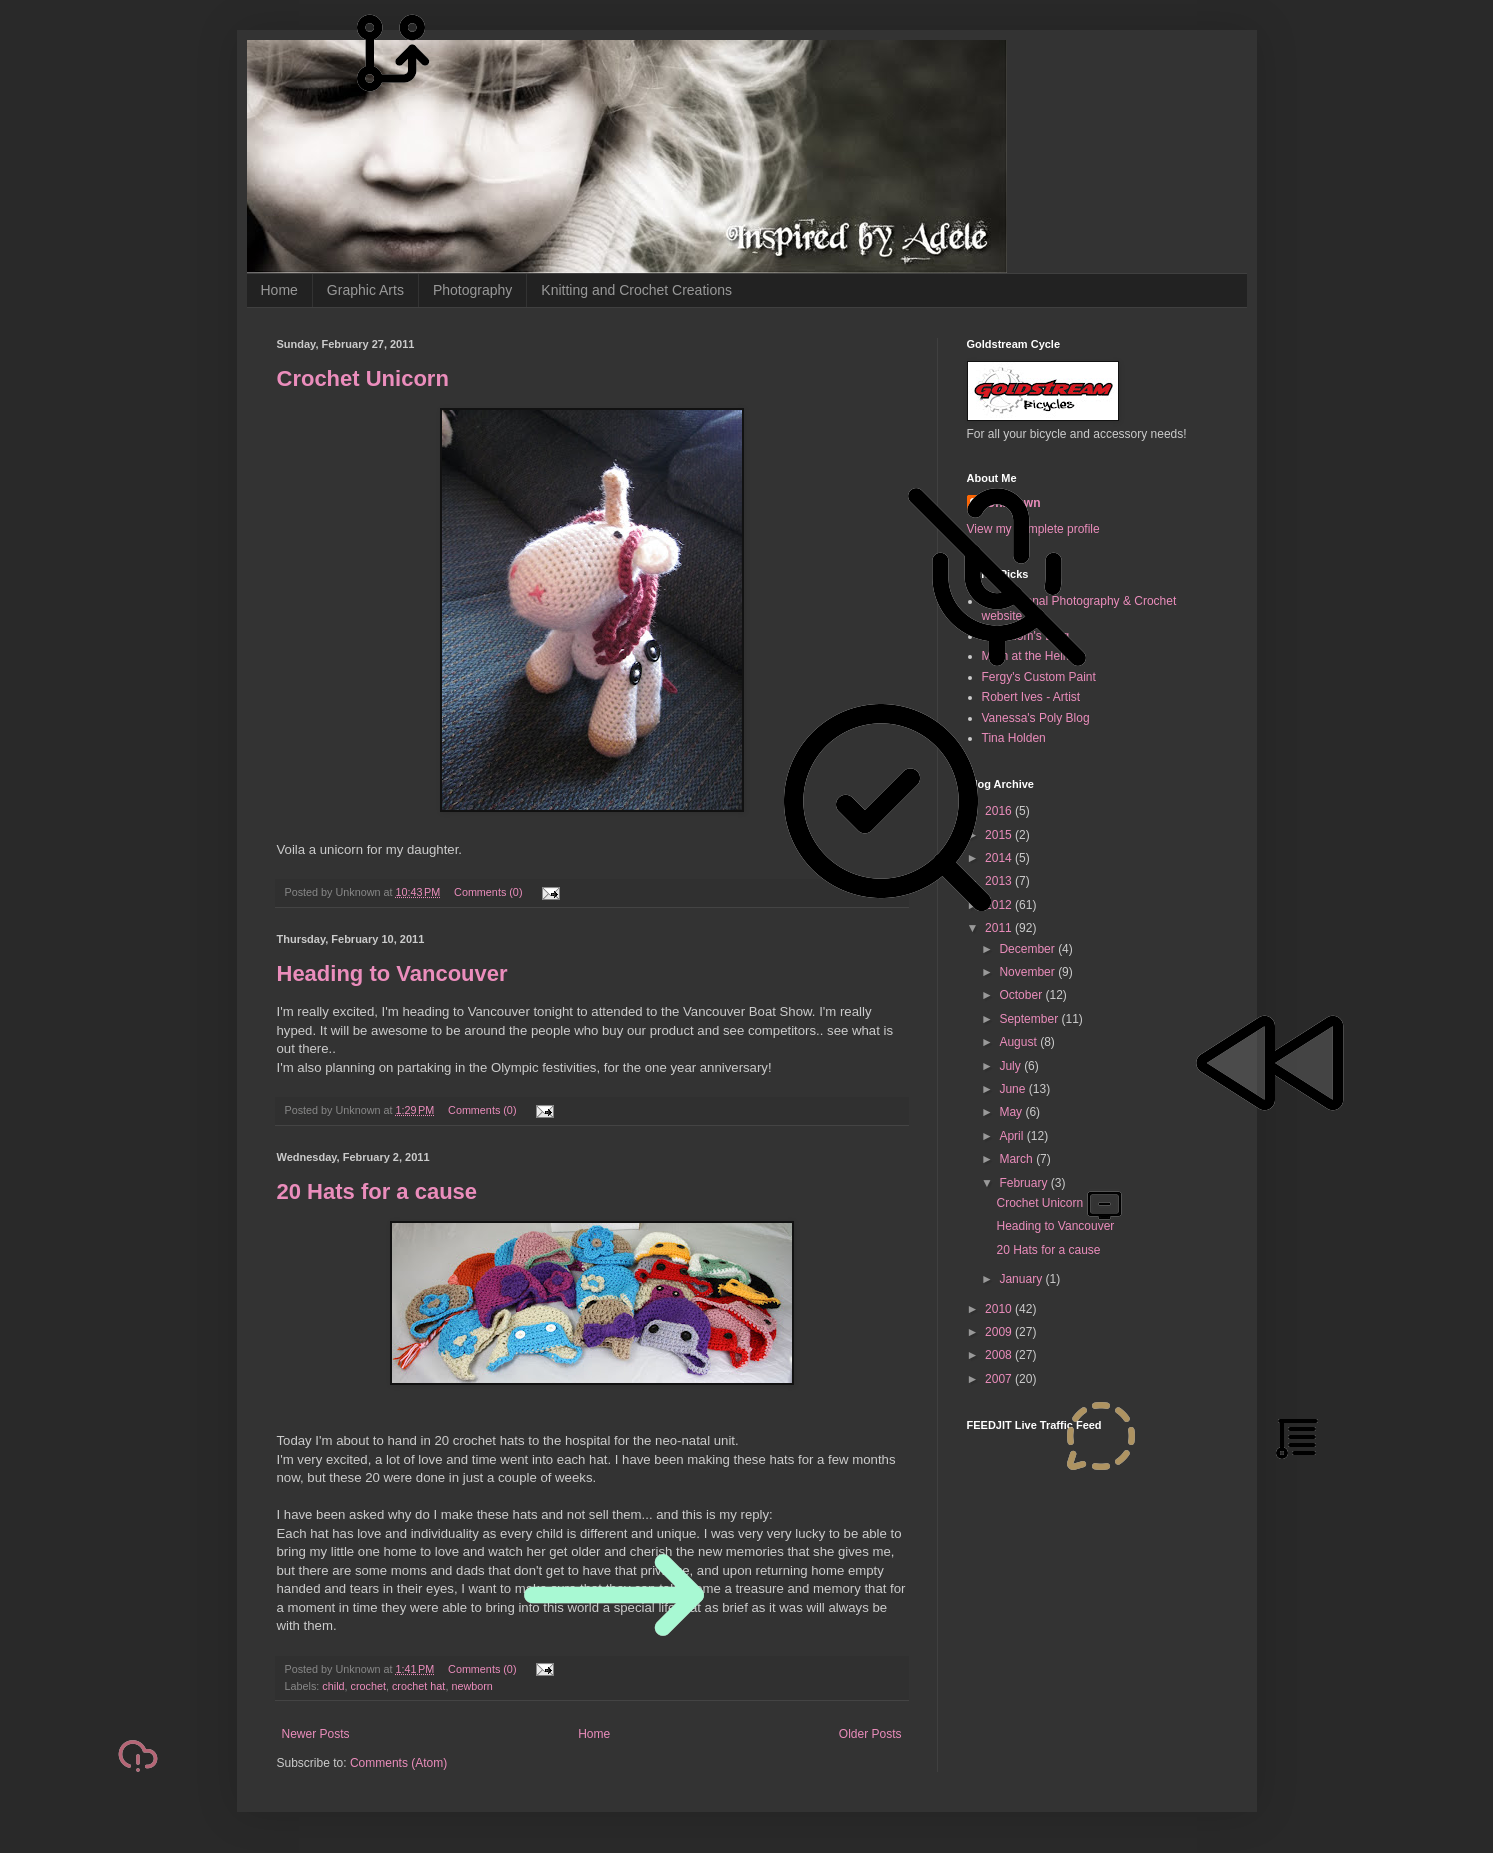  I want to click on create a new branch in version control, so click(391, 53).